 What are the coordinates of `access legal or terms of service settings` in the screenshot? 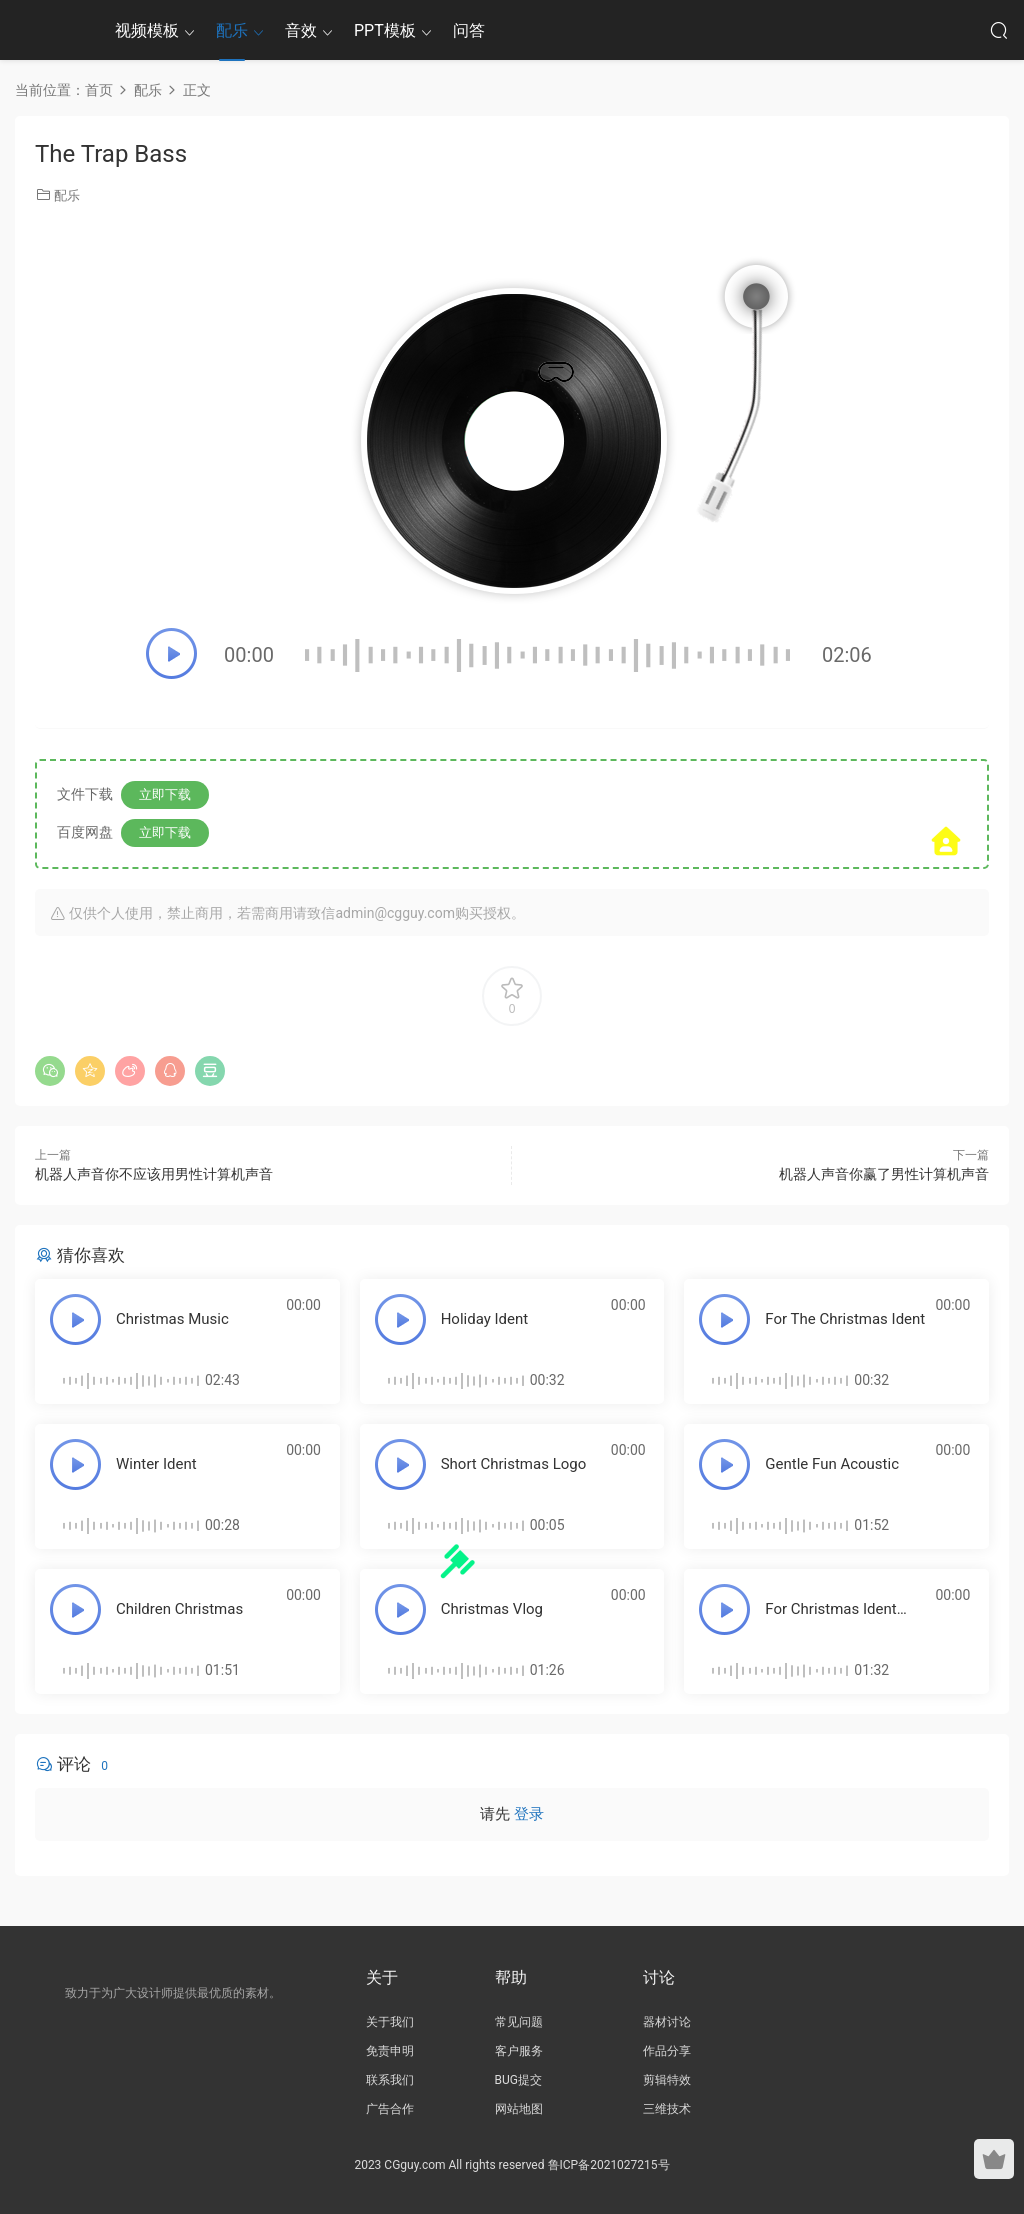 It's located at (456, 1562).